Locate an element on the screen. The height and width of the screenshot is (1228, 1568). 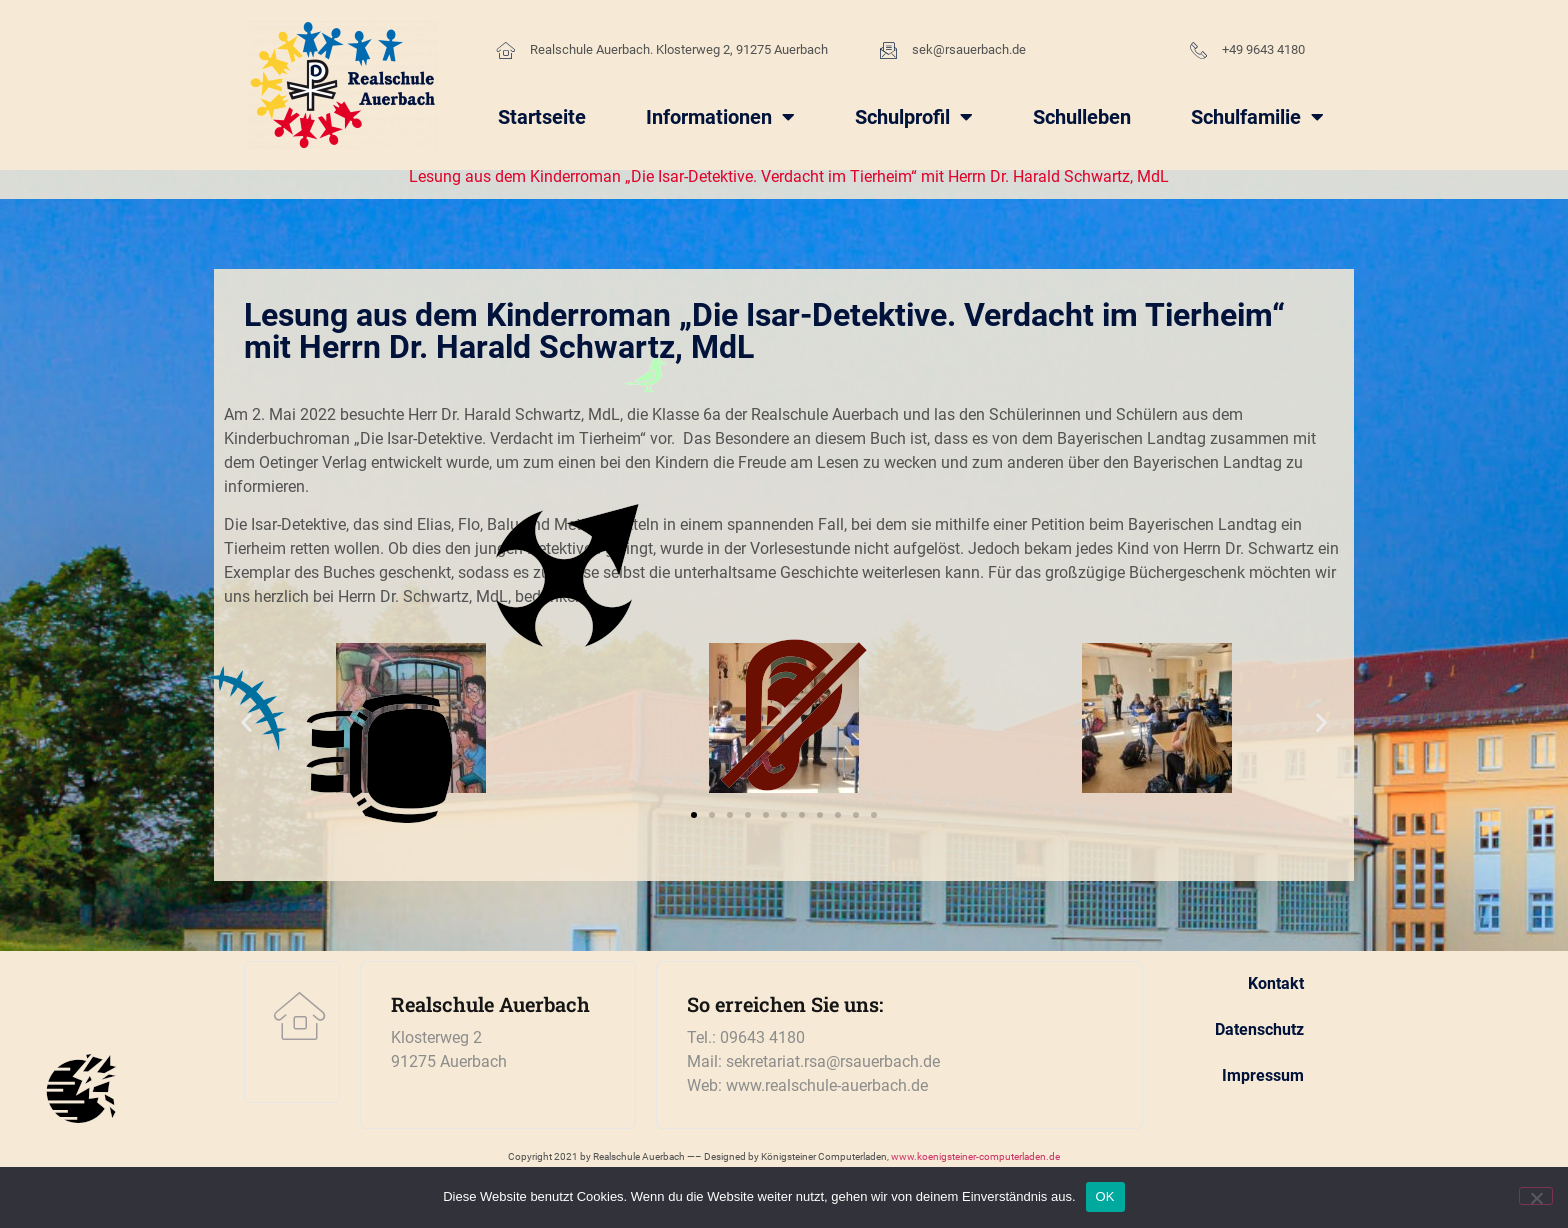
indicates hearing assistance is unavailable is located at coordinates (794, 715).